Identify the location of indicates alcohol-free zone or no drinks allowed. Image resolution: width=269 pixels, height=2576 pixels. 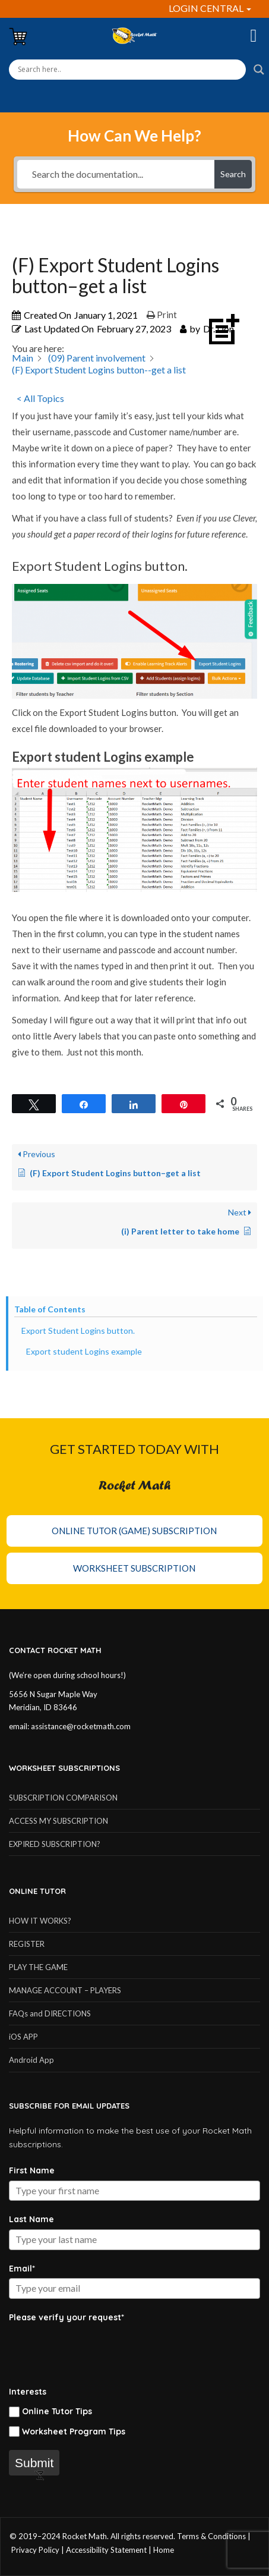
(39, 2475).